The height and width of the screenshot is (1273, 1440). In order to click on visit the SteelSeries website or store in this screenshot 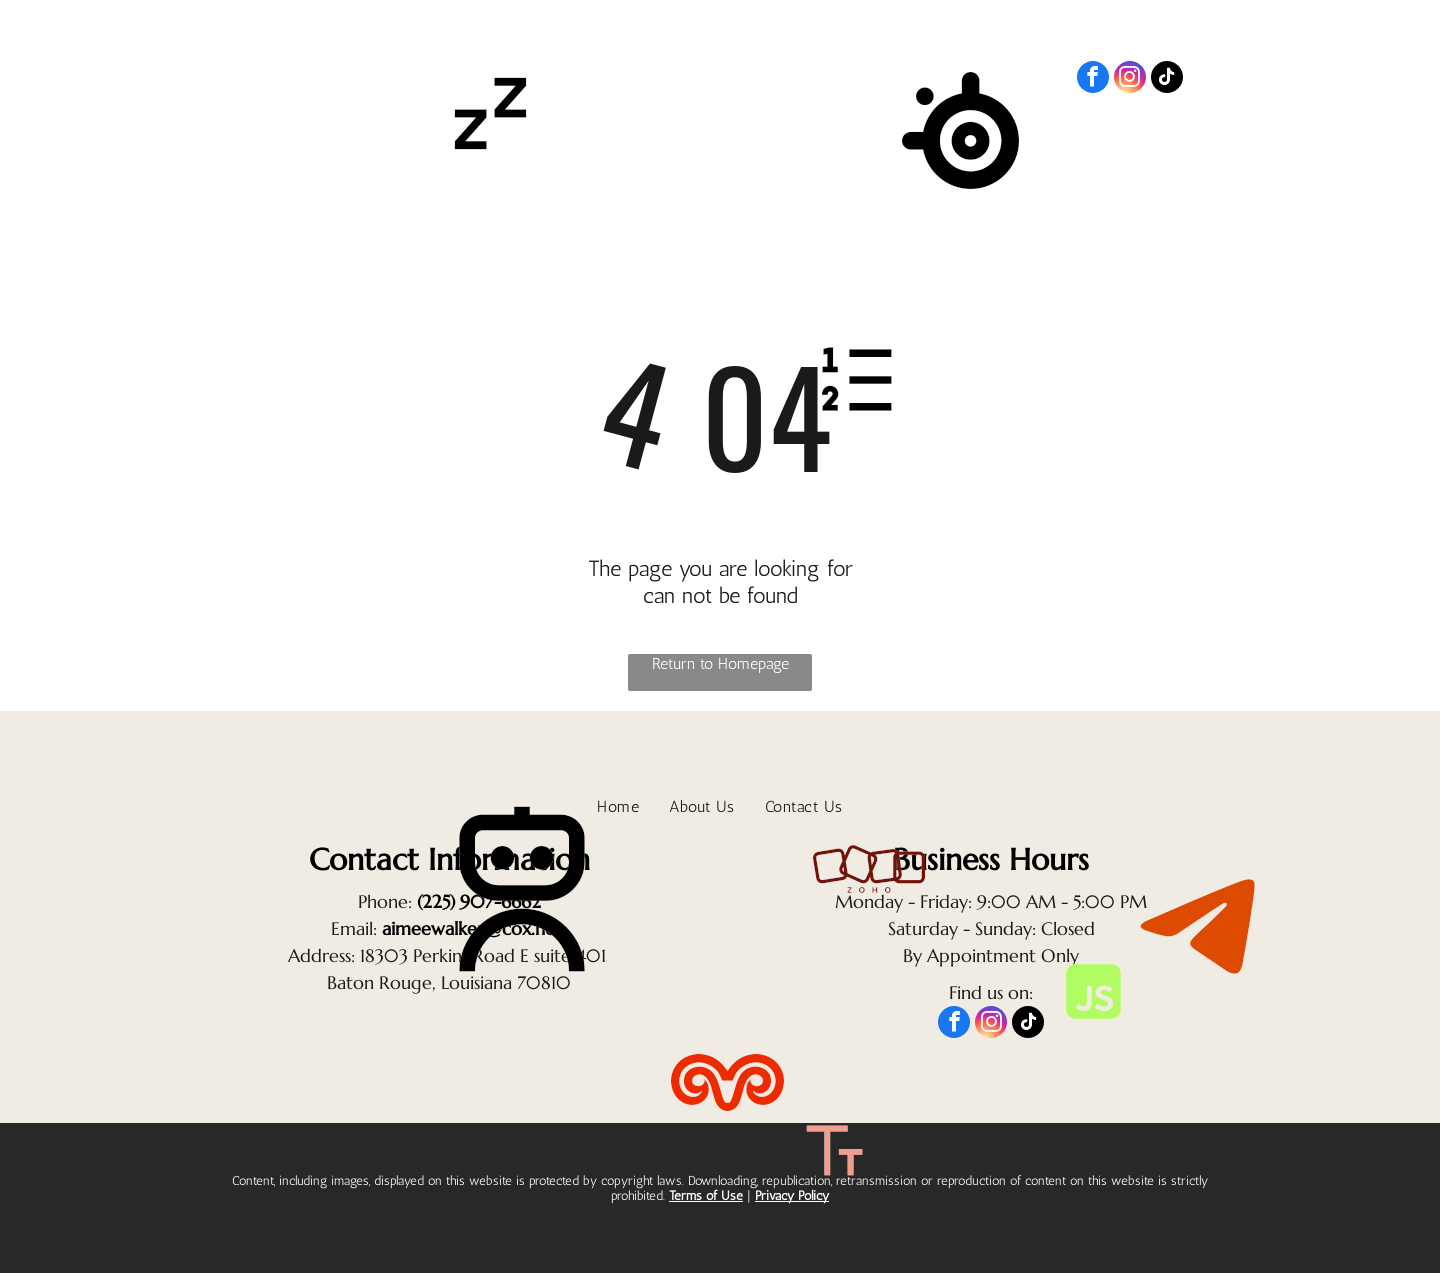, I will do `click(960, 130)`.